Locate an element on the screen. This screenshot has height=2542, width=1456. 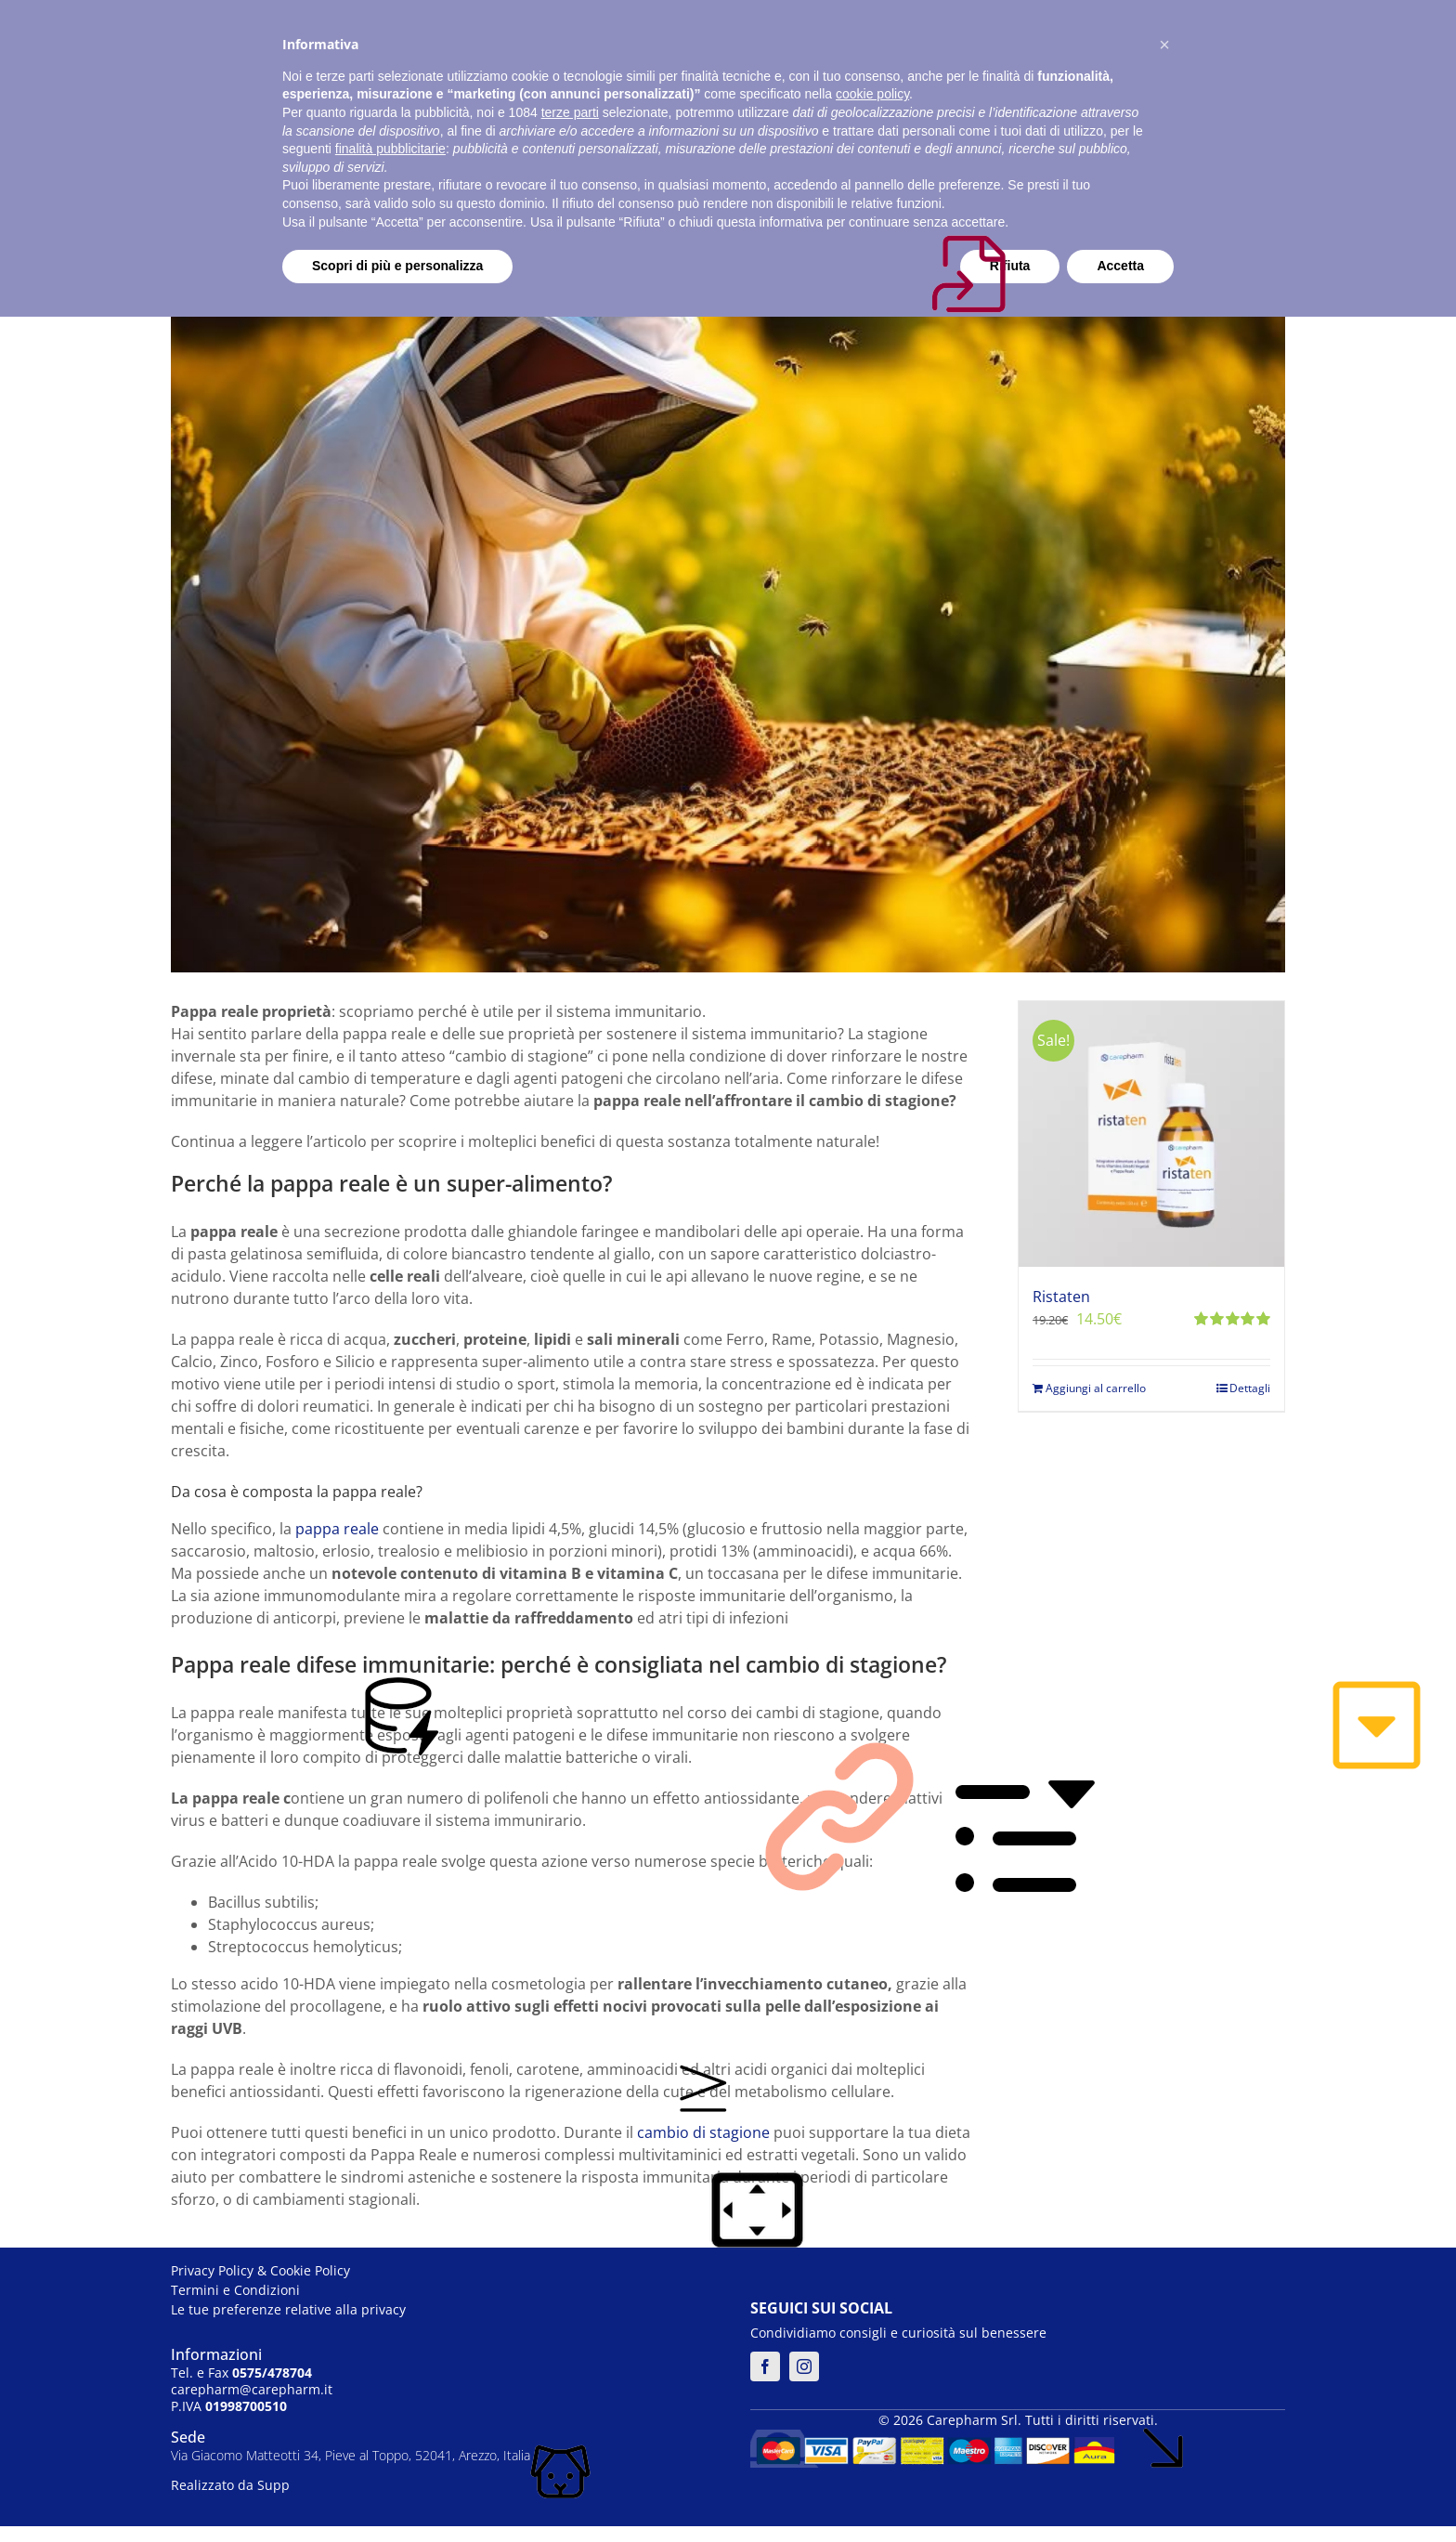
adjust display overscan settings is located at coordinates (757, 2210).